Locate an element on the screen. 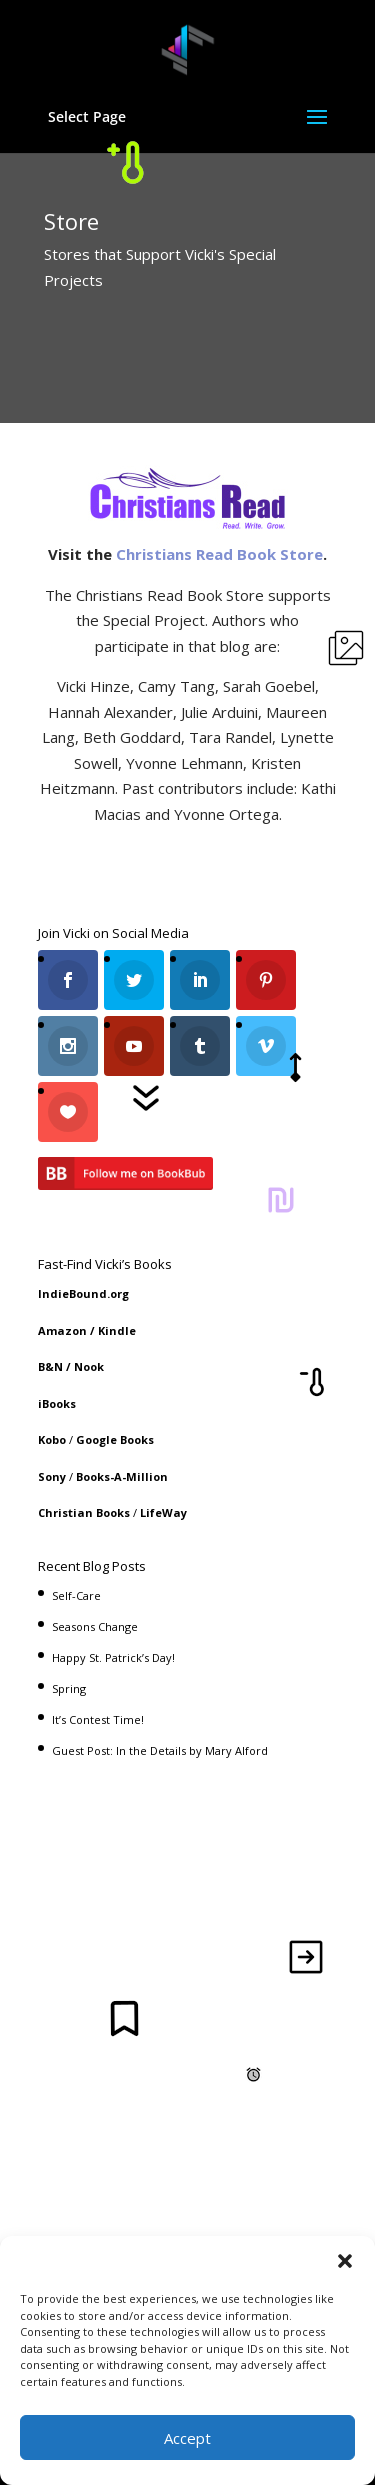 This screenshot has height=2485, width=375. move item to top priority is located at coordinates (295, 1067).